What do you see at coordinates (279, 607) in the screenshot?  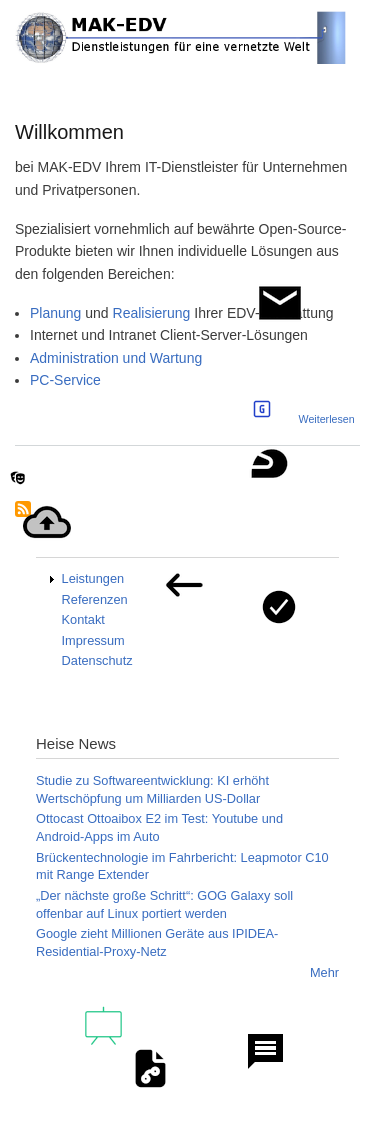 I see `indicates a completed or successful action` at bounding box center [279, 607].